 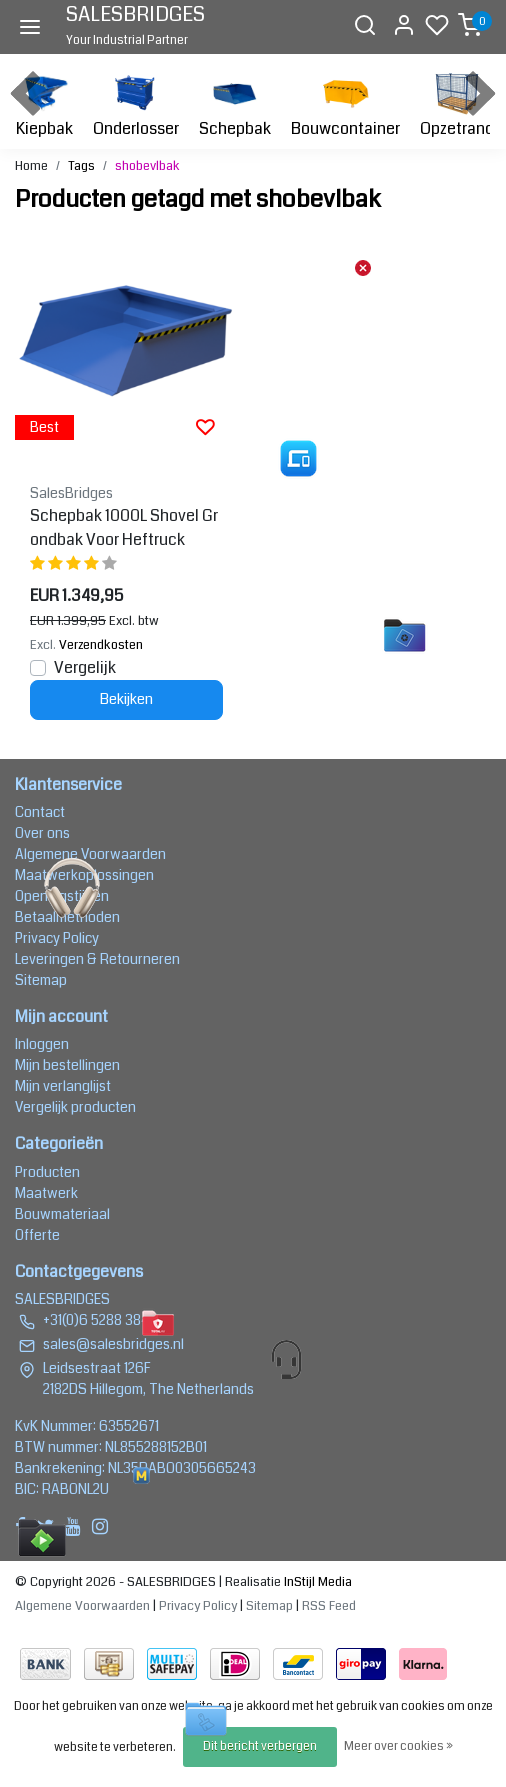 What do you see at coordinates (42, 1539) in the screenshot?
I see `open folder containing Emby media server files` at bounding box center [42, 1539].